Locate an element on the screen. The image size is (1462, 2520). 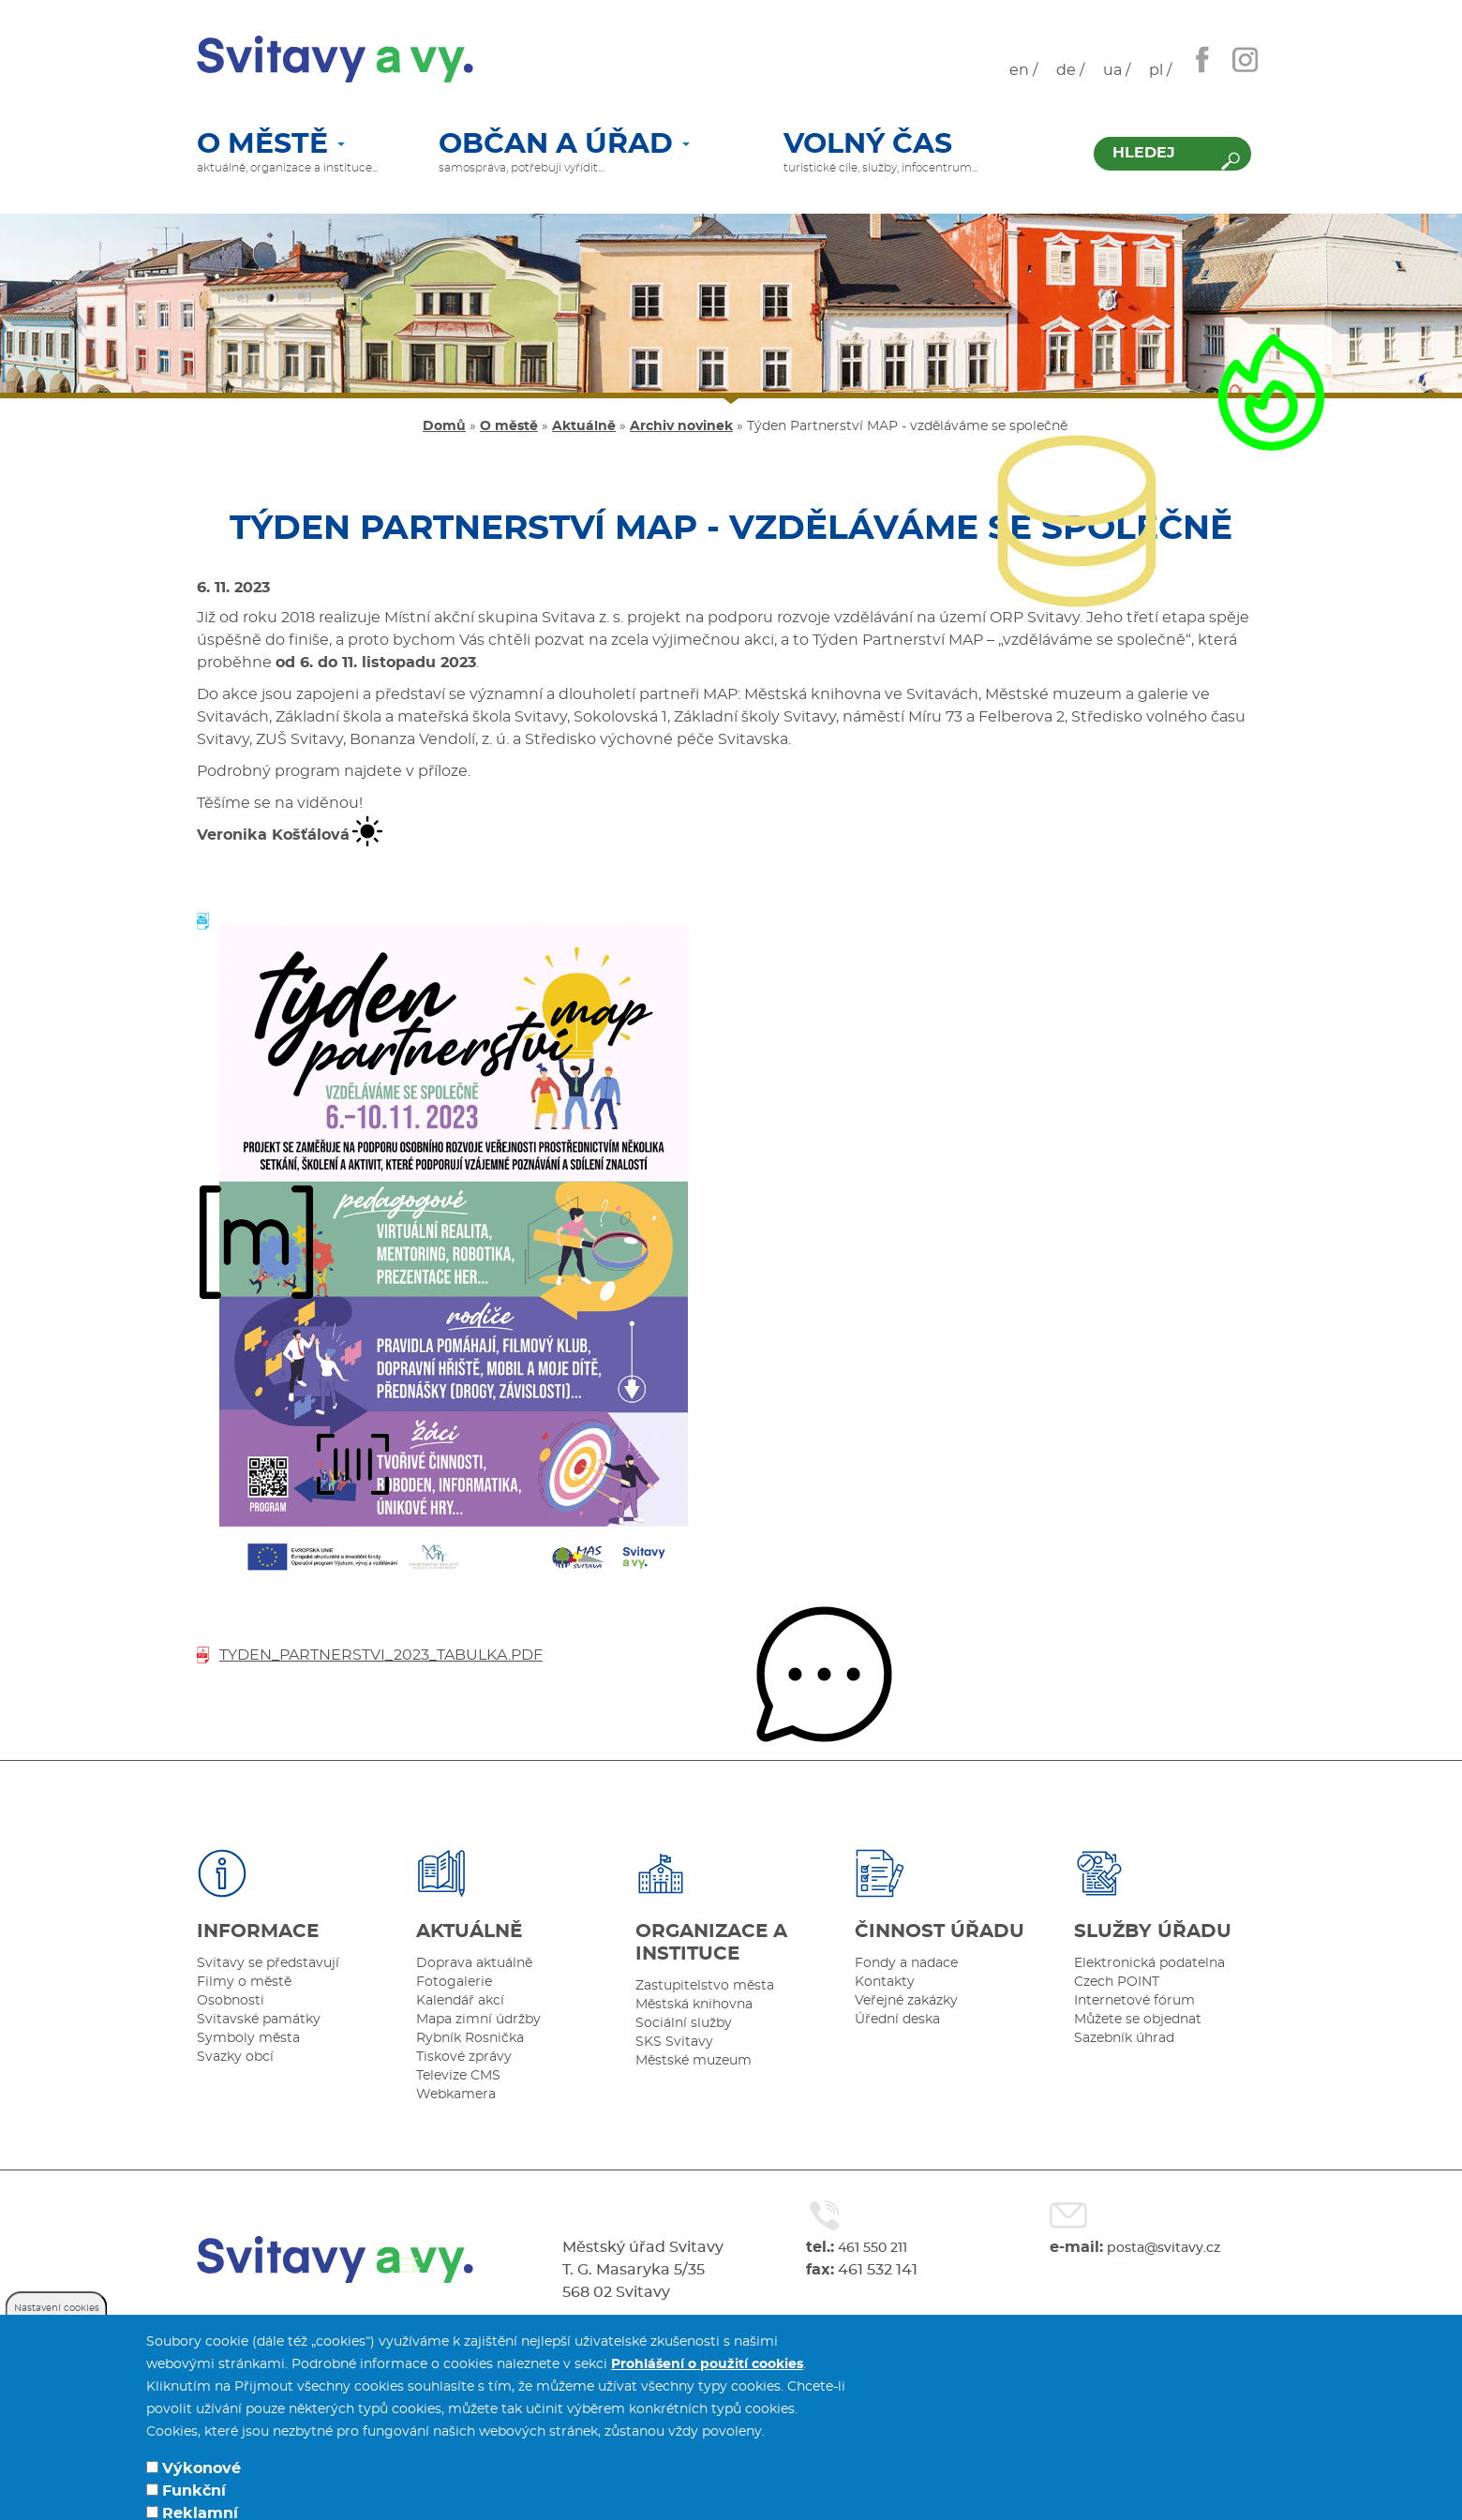
open chat or messaging is located at coordinates (824, 1674).